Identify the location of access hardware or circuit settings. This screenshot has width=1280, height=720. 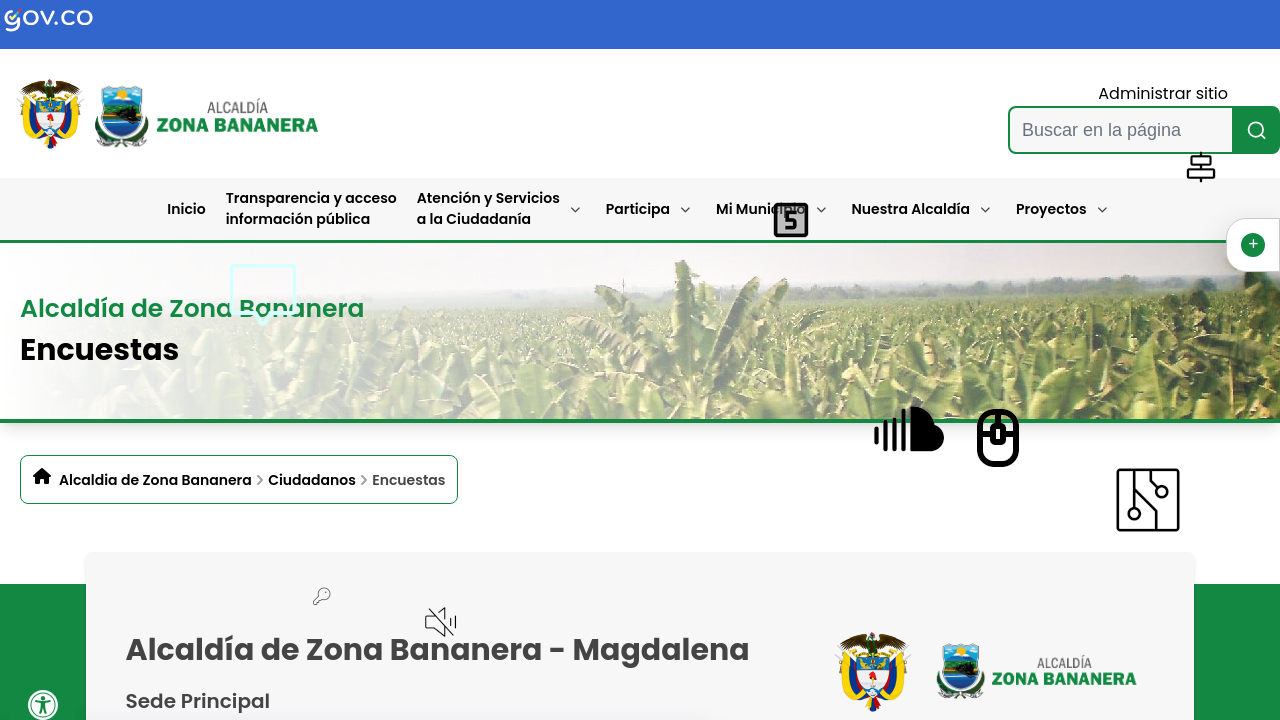
(1148, 500).